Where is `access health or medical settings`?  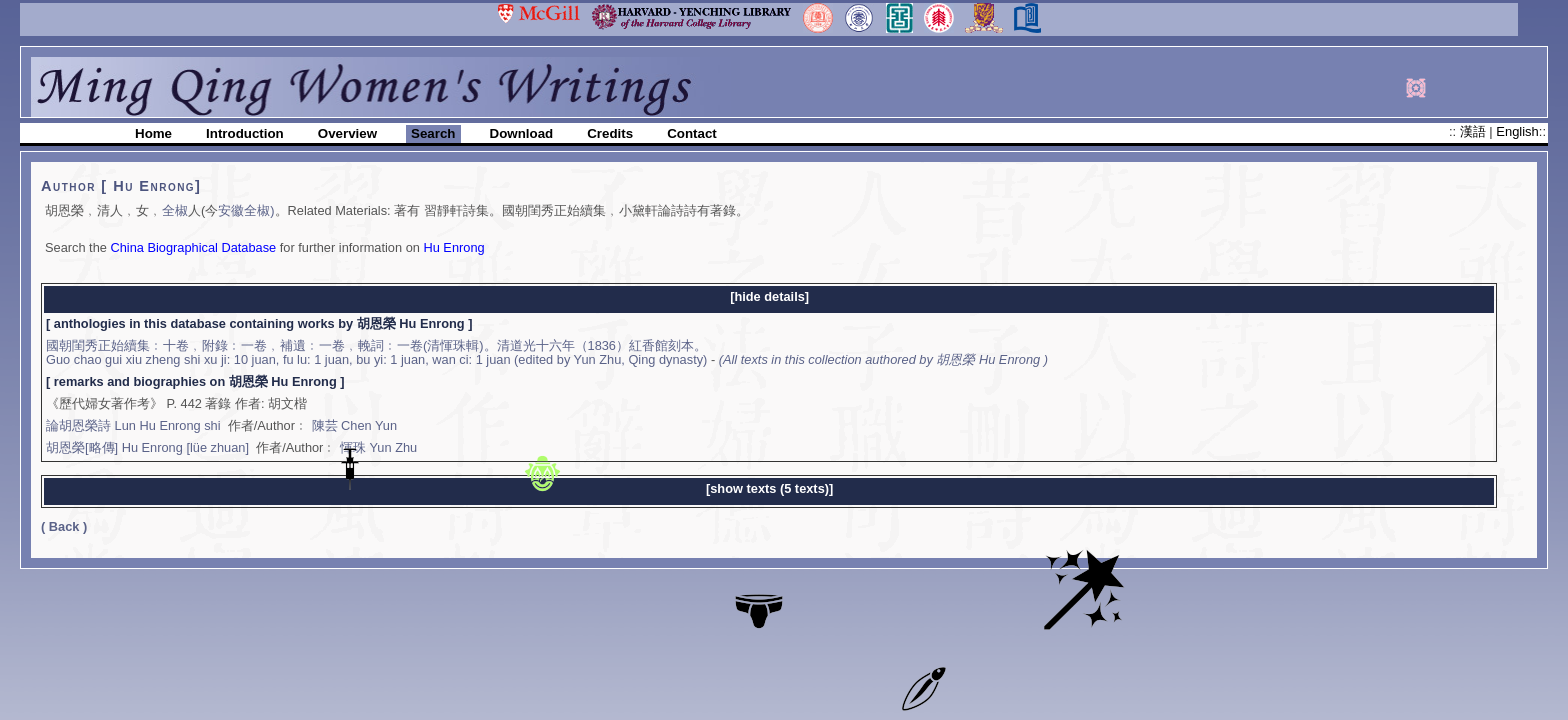
access health or medical settings is located at coordinates (350, 469).